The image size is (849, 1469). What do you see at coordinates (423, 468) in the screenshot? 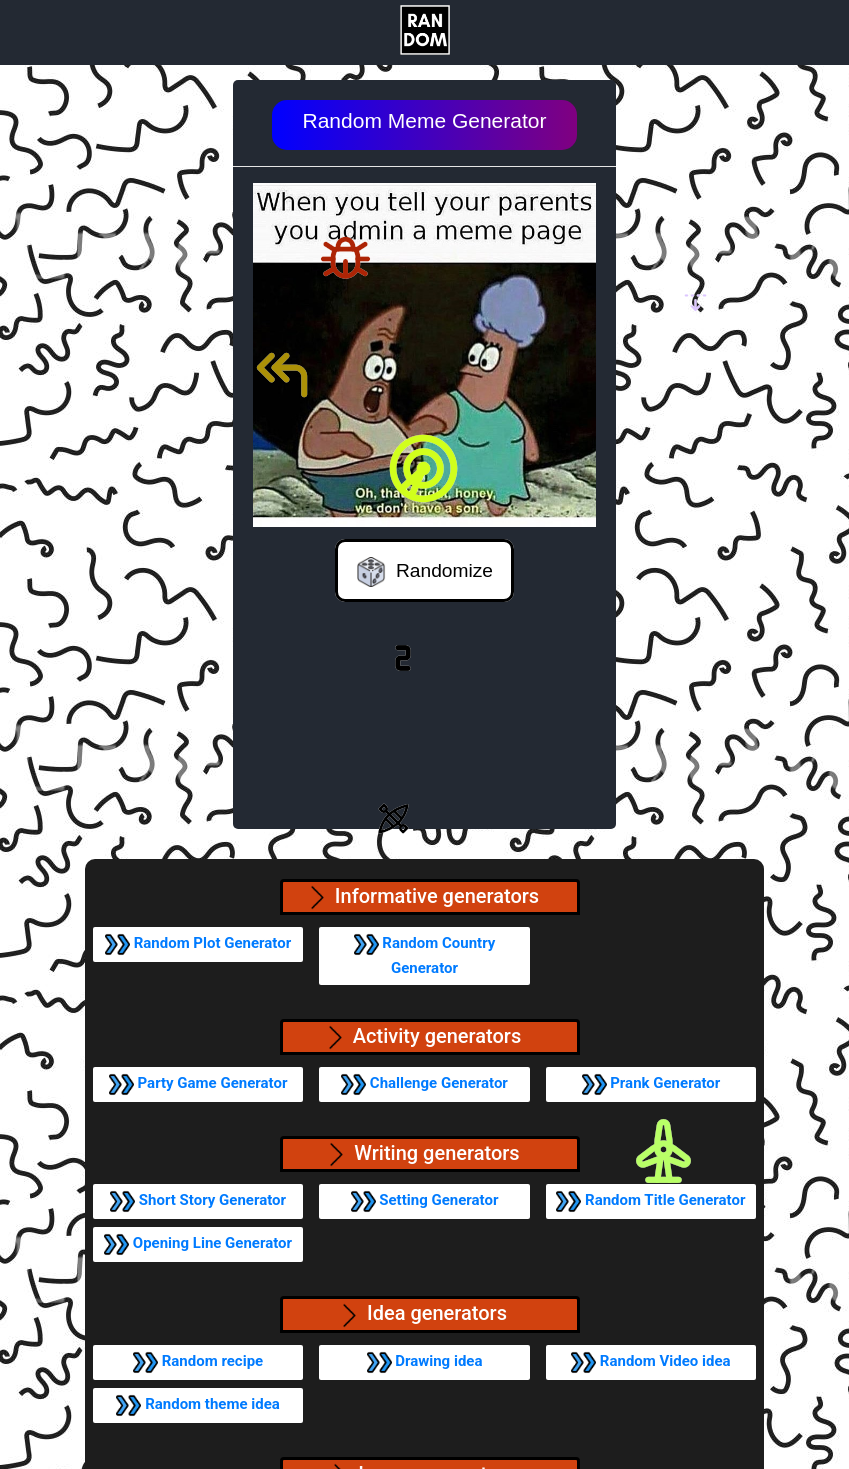
I see `open Flightradar24 app` at bounding box center [423, 468].